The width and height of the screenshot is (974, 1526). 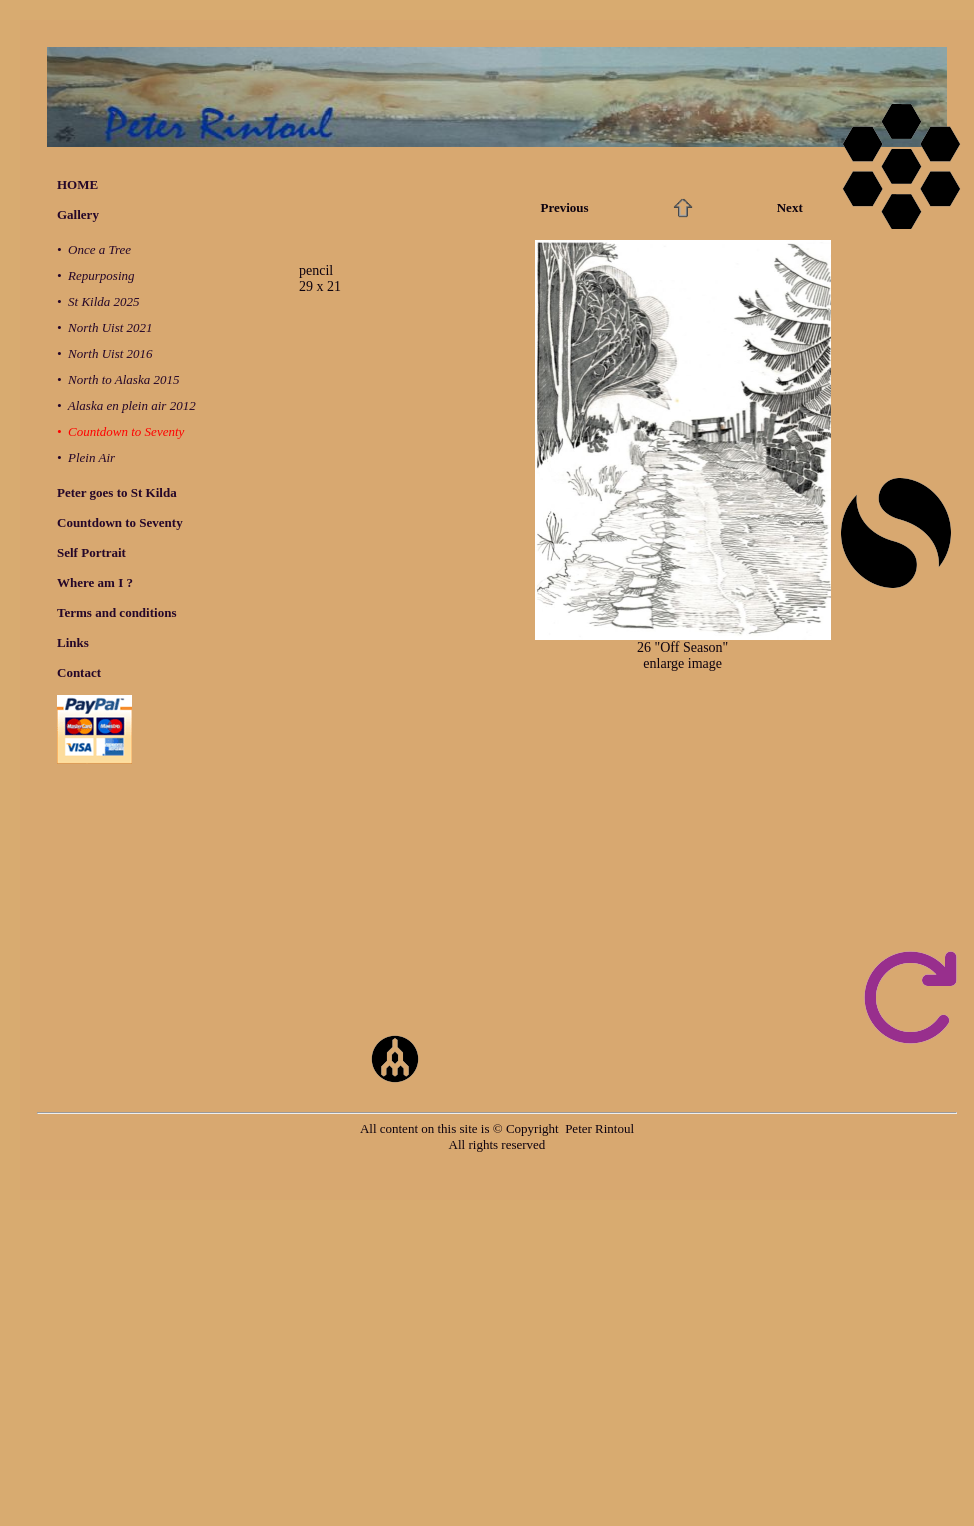 What do you see at coordinates (896, 533) in the screenshot?
I see `open simplenote app` at bounding box center [896, 533].